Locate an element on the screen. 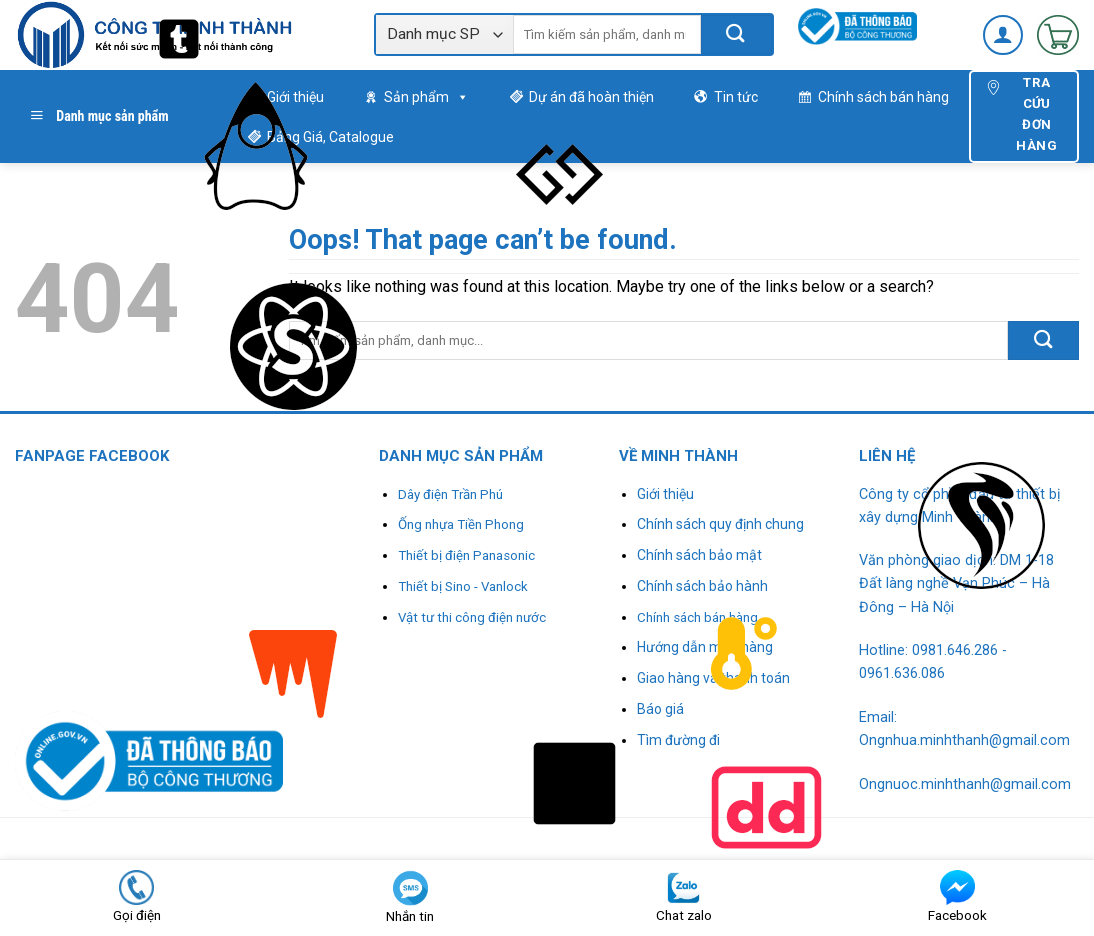  OpenJDK project logo is located at coordinates (256, 146).